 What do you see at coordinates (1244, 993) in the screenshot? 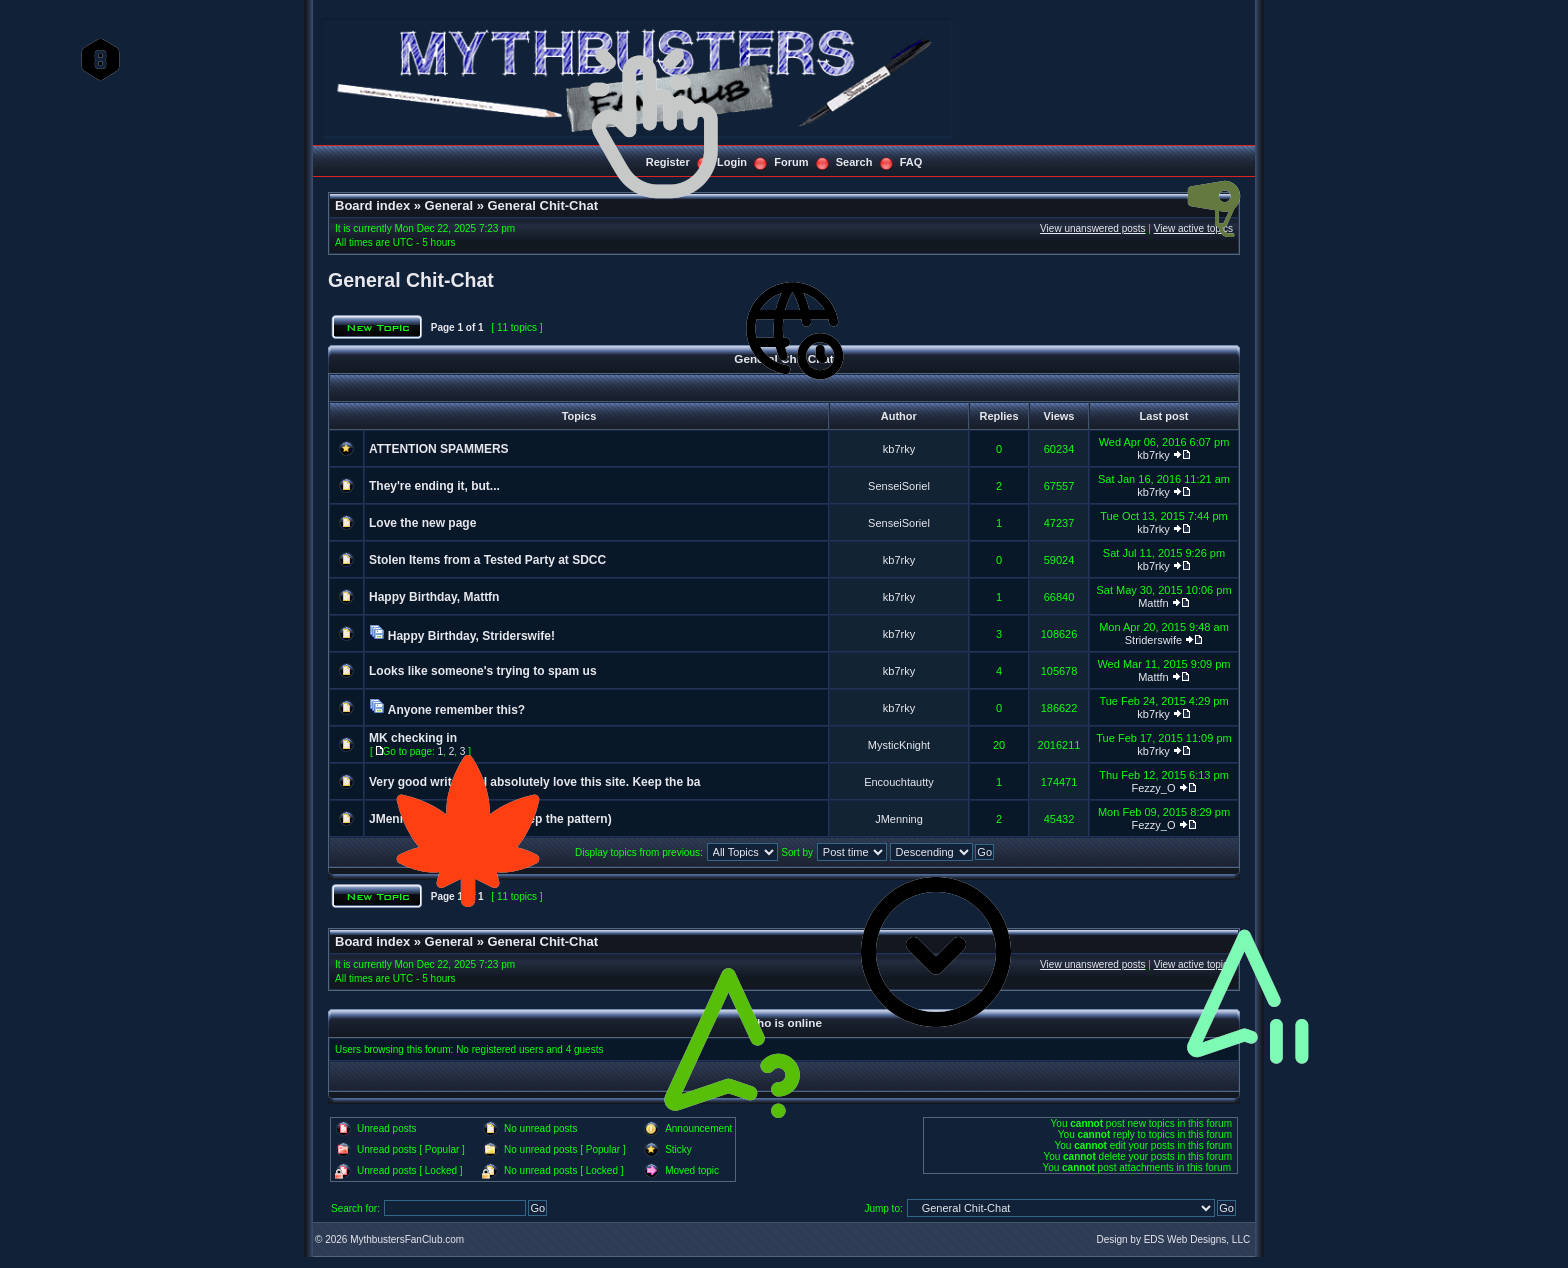
I see `pause current navigation or directions` at bounding box center [1244, 993].